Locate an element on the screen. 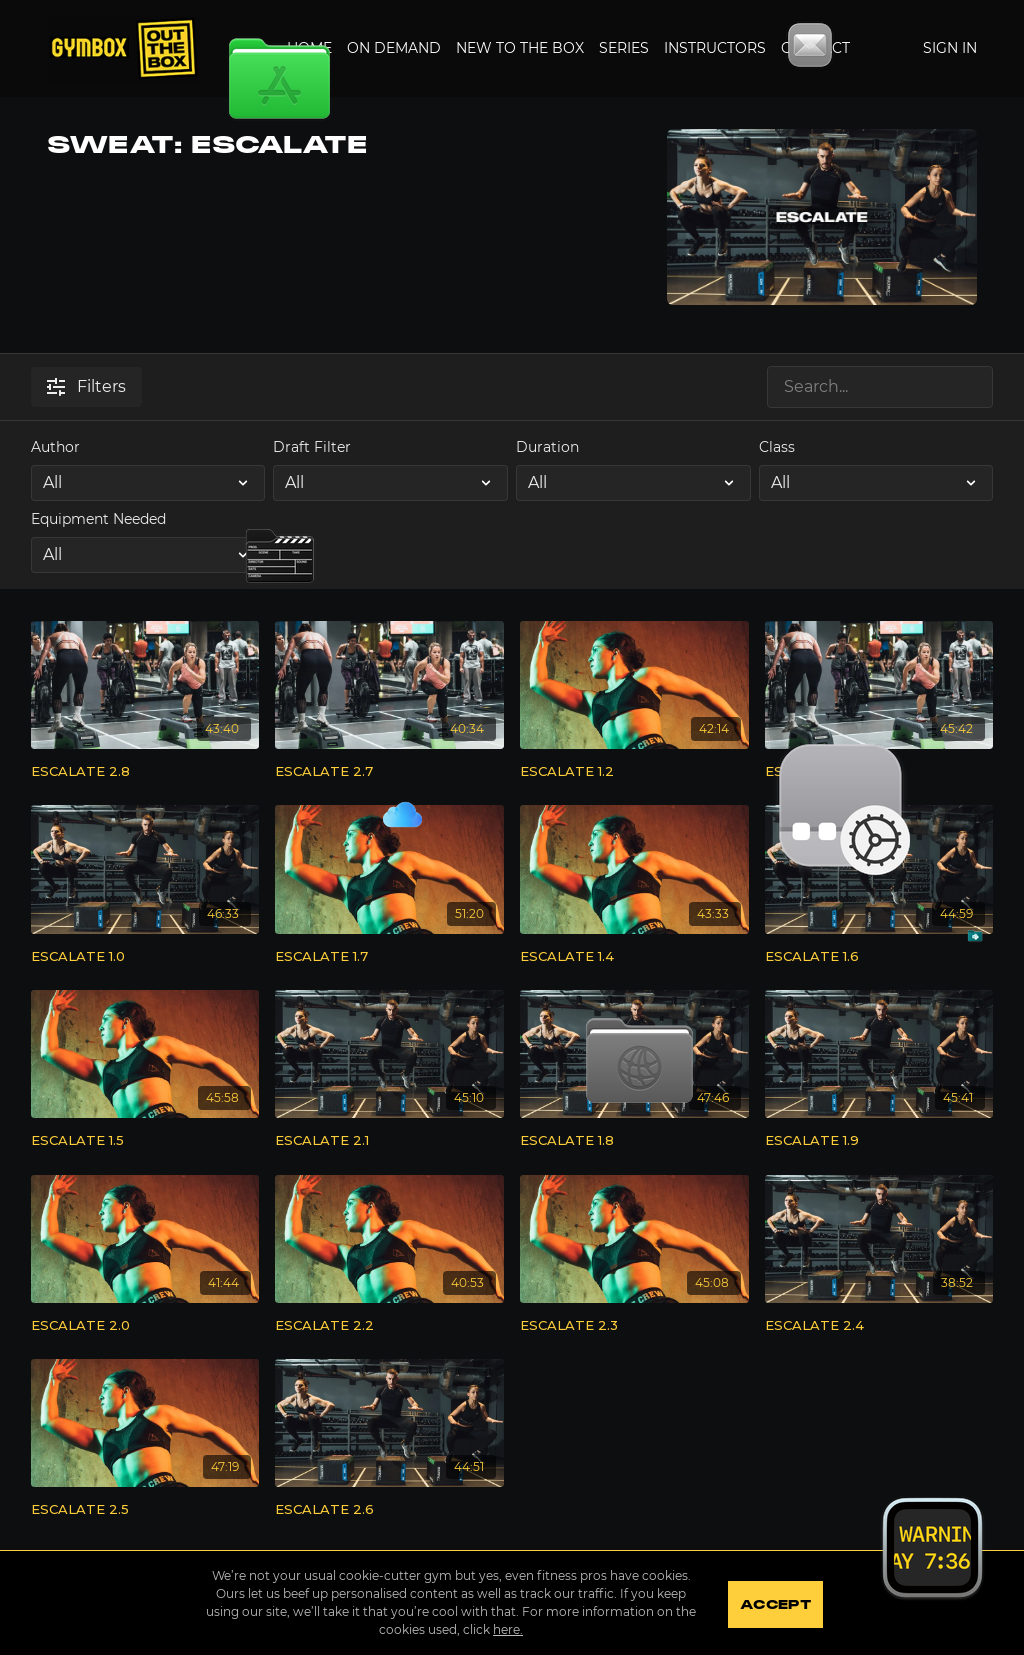 Image resolution: width=1024 pixels, height=1655 pixels. access iCloud Drive cloud storage is located at coordinates (402, 814).